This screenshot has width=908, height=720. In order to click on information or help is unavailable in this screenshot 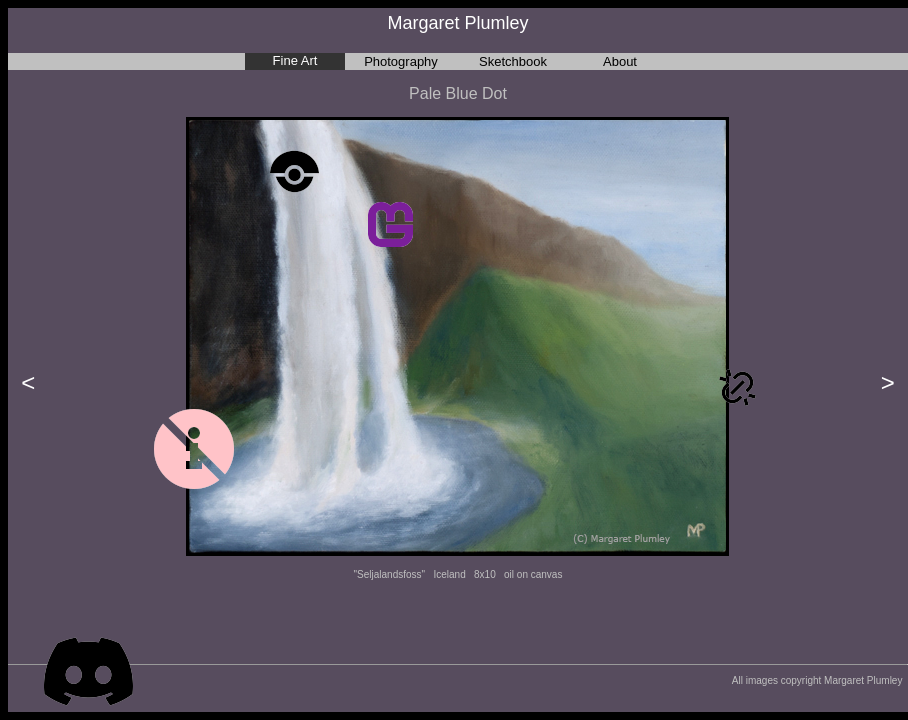, I will do `click(194, 449)`.